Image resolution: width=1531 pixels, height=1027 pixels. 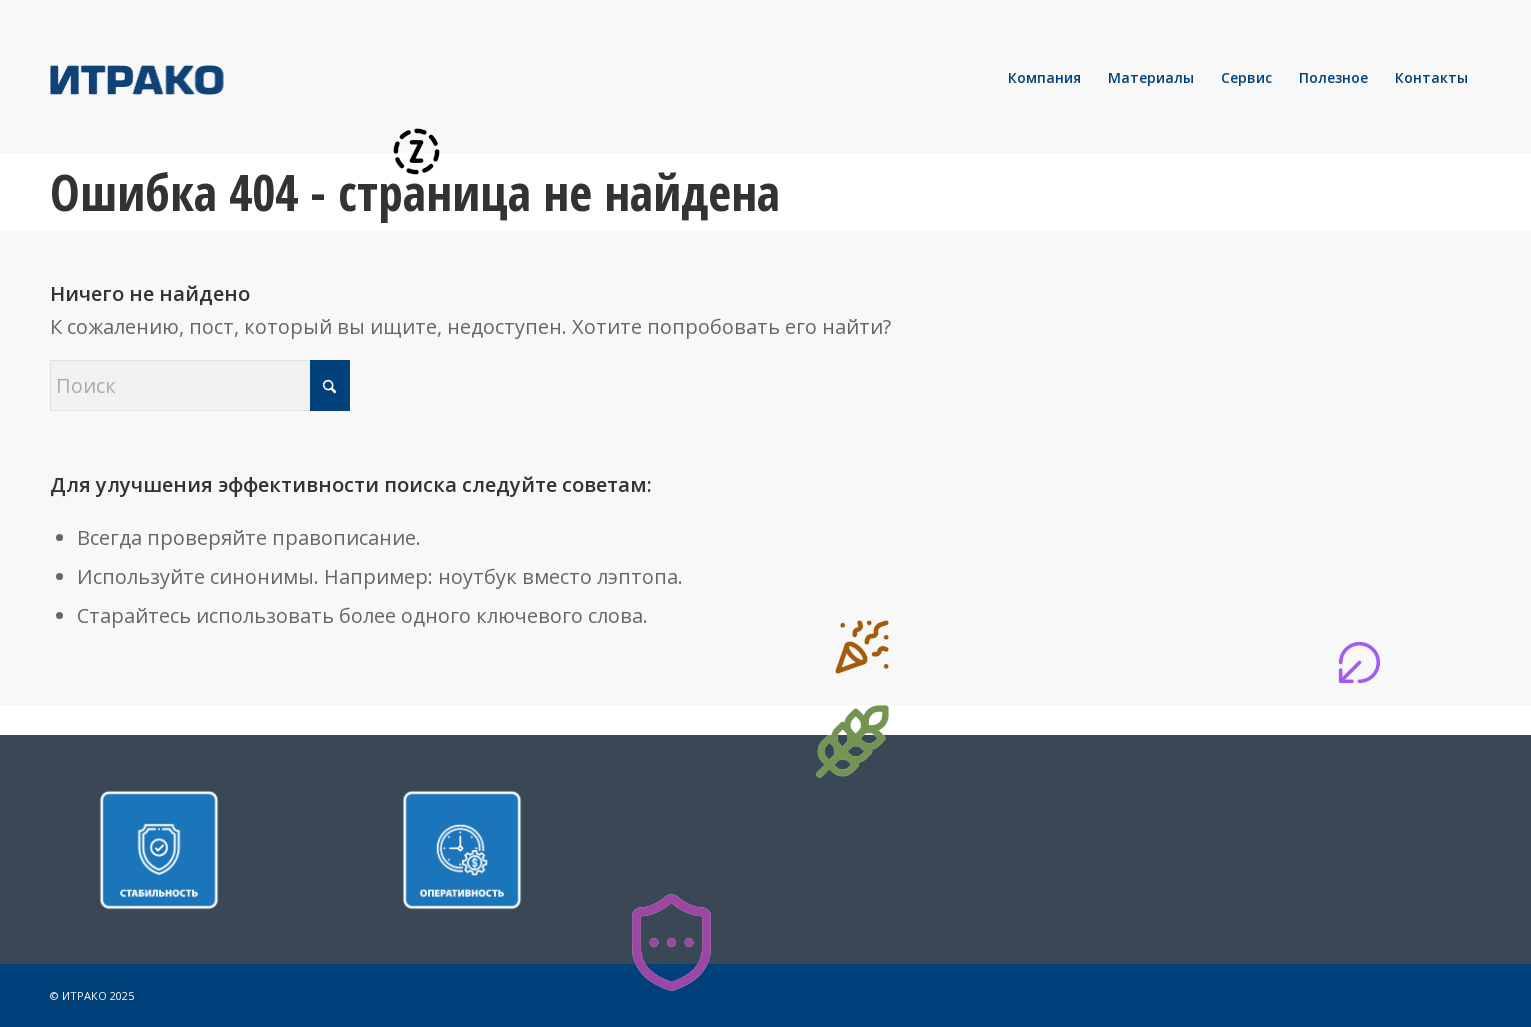 What do you see at coordinates (1359, 662) in the screenshot?
I see `export or download content to the bottom-left` at bounding box center [1359, 662].